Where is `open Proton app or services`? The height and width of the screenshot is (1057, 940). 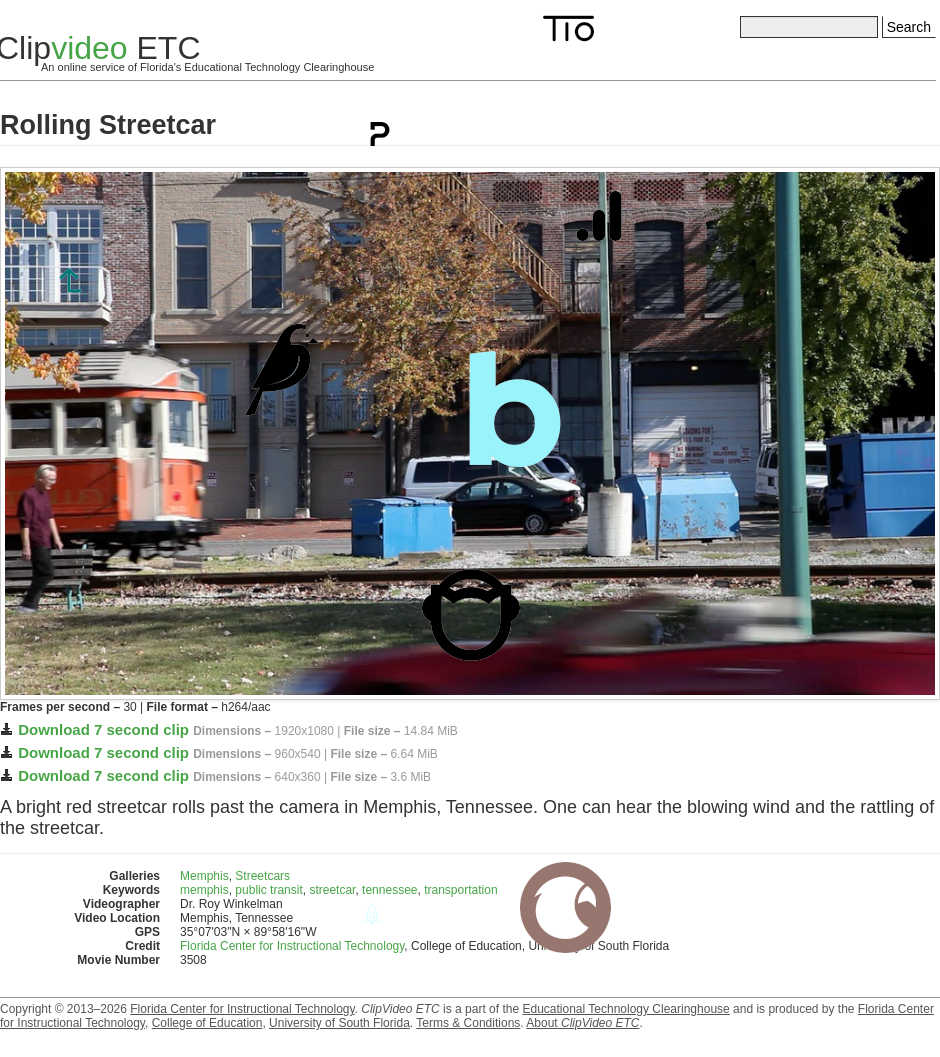 open Proton app or services is located at coordinates (380, 134).